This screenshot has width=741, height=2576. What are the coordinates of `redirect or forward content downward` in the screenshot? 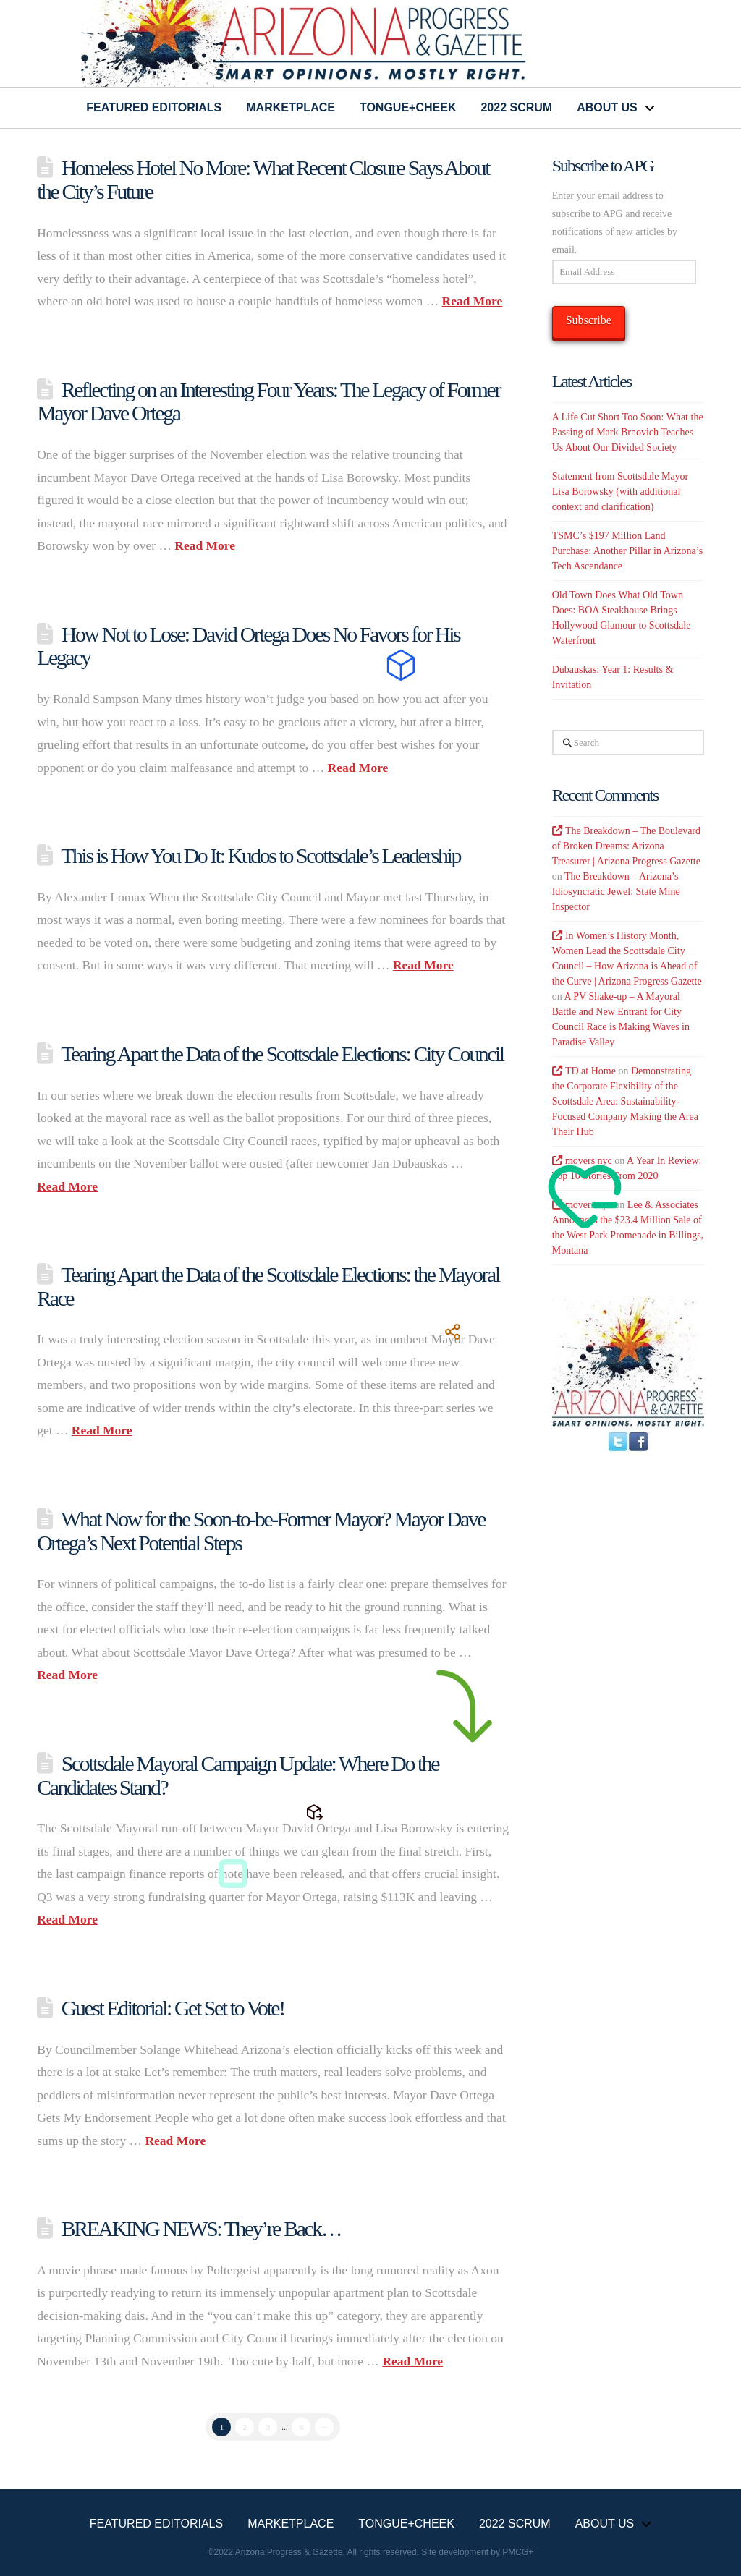 It's located at (464, 1706).